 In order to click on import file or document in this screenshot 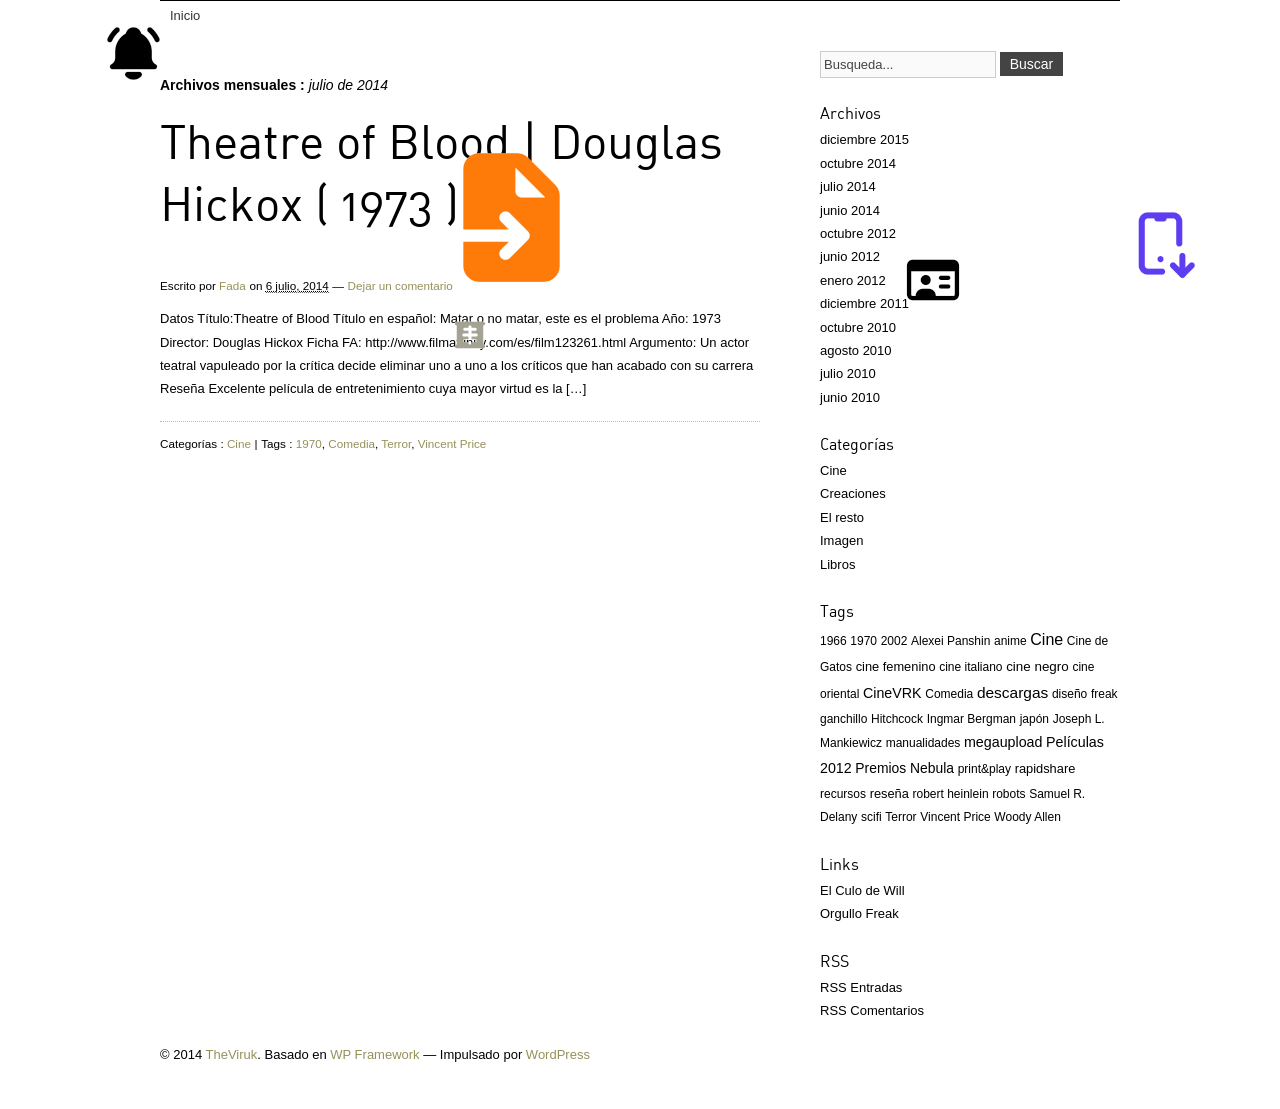, I will do `click(511, 217)`.